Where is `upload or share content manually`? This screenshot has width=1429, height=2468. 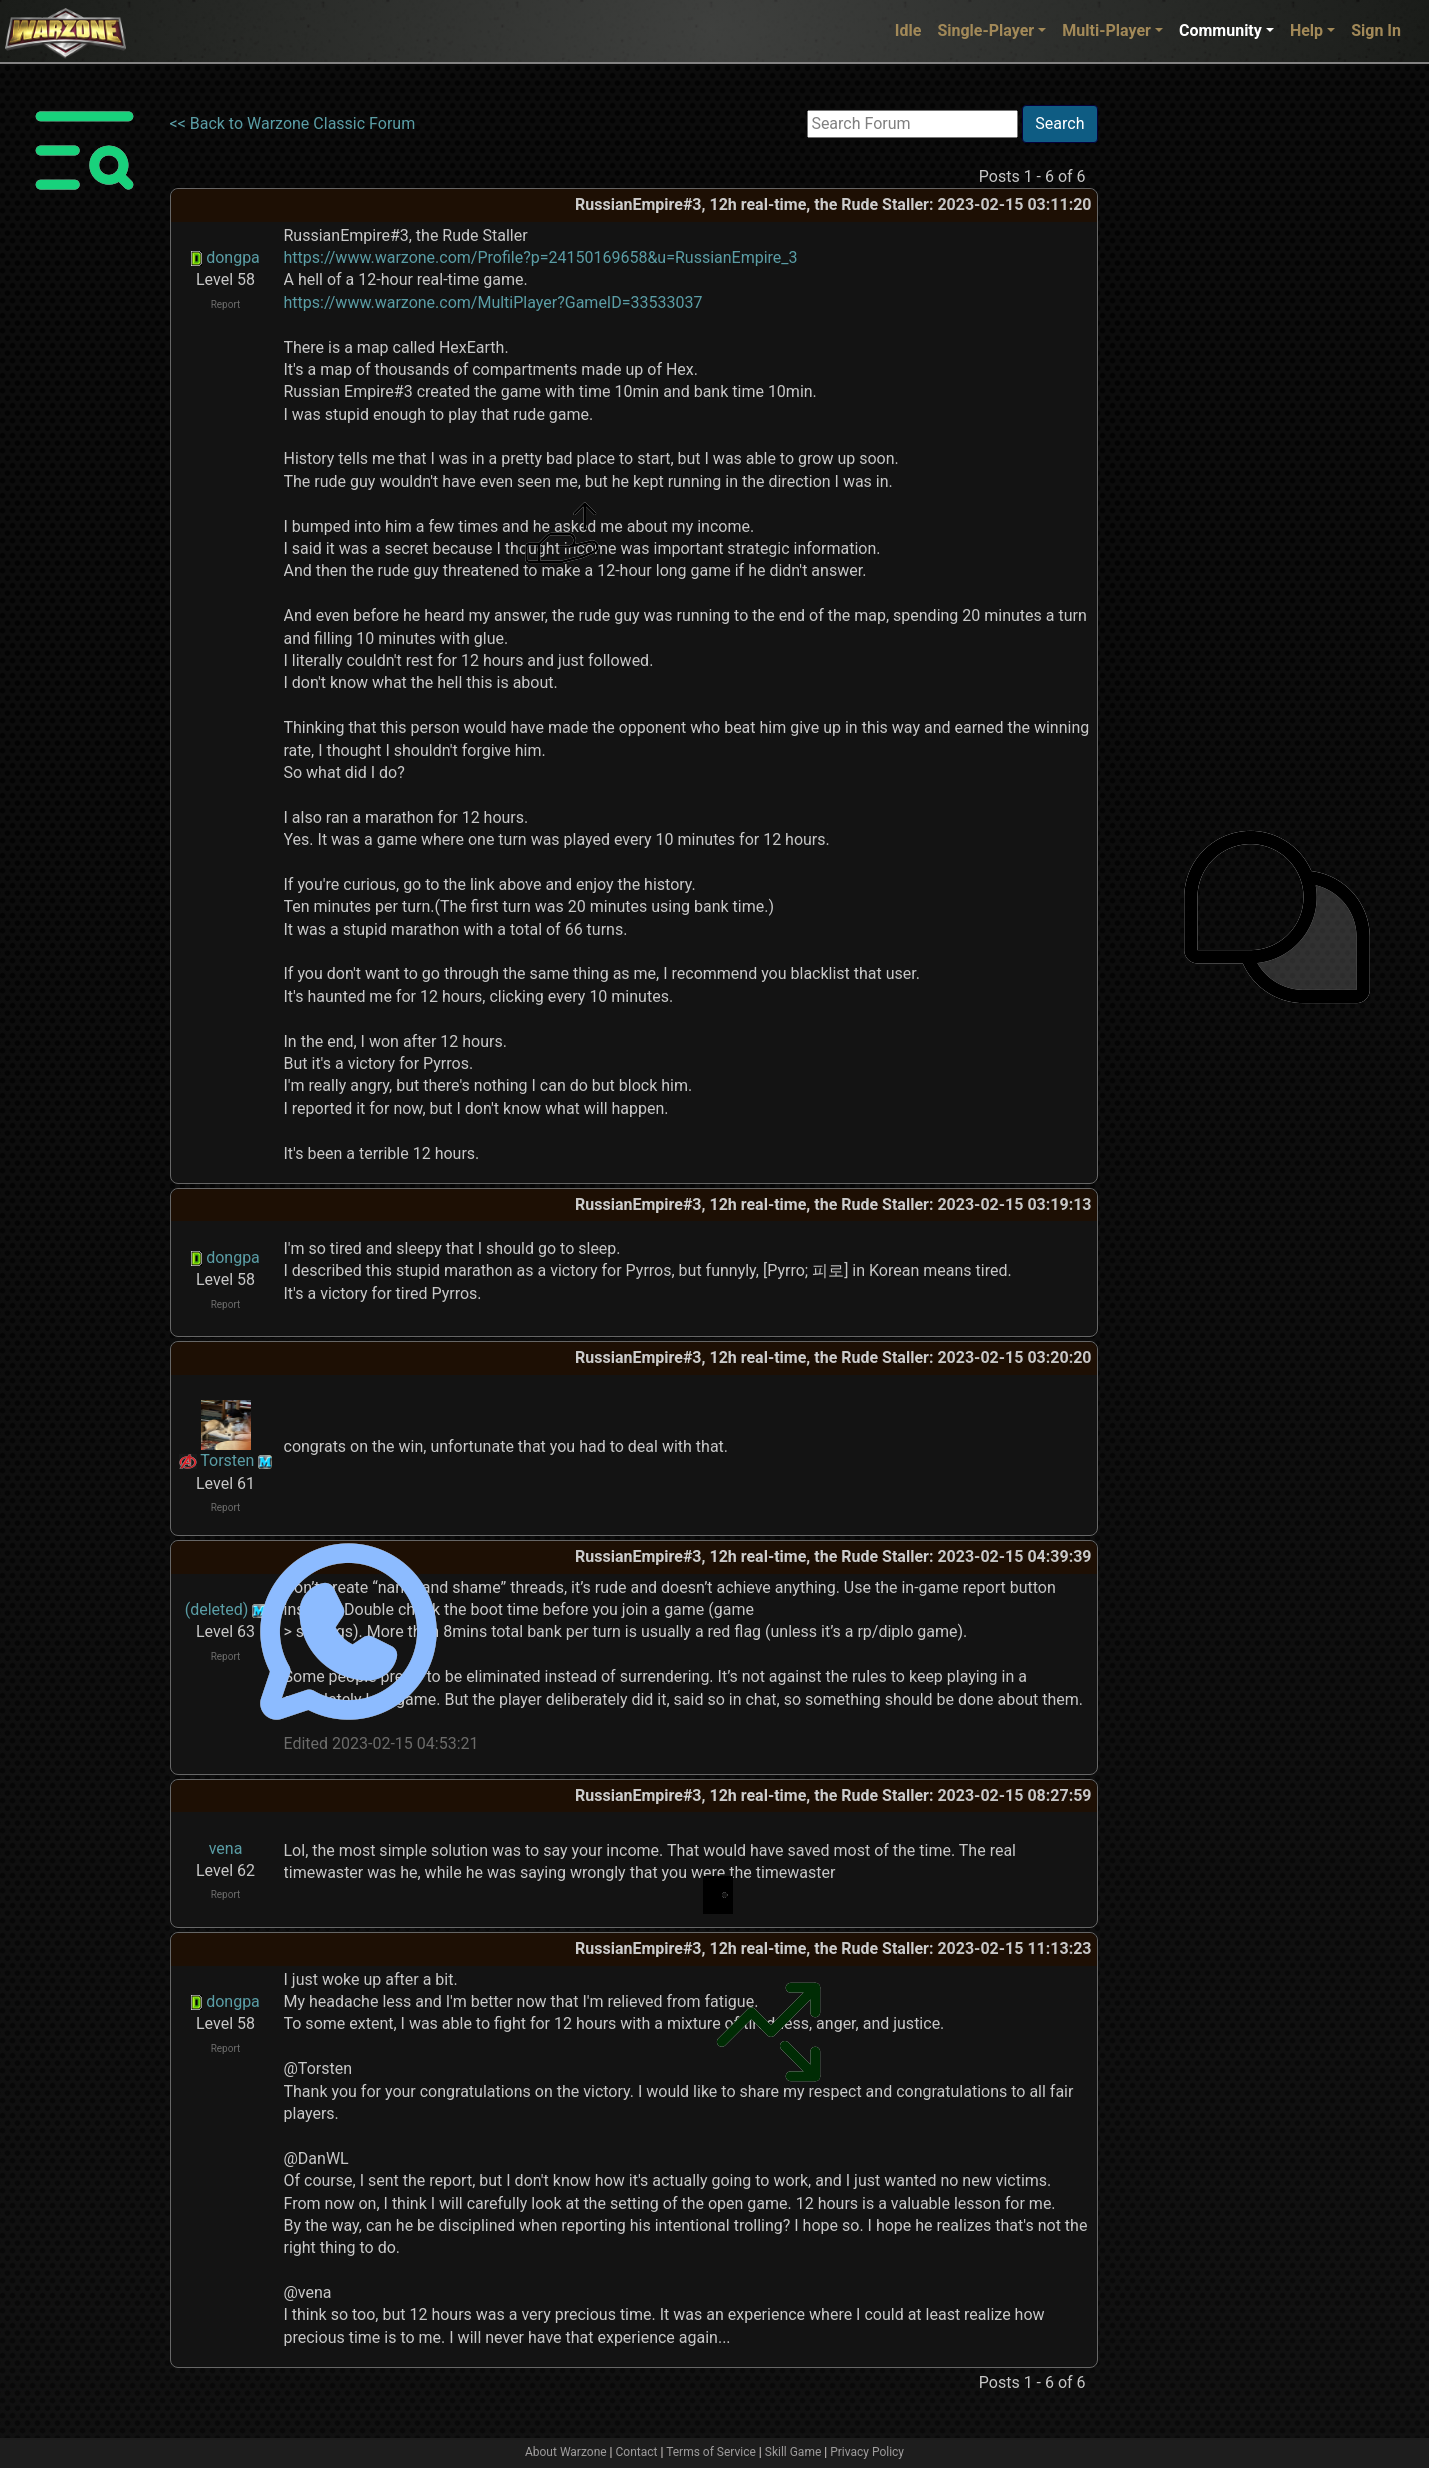
upload or share content manually is located at coordinates (564, 536).